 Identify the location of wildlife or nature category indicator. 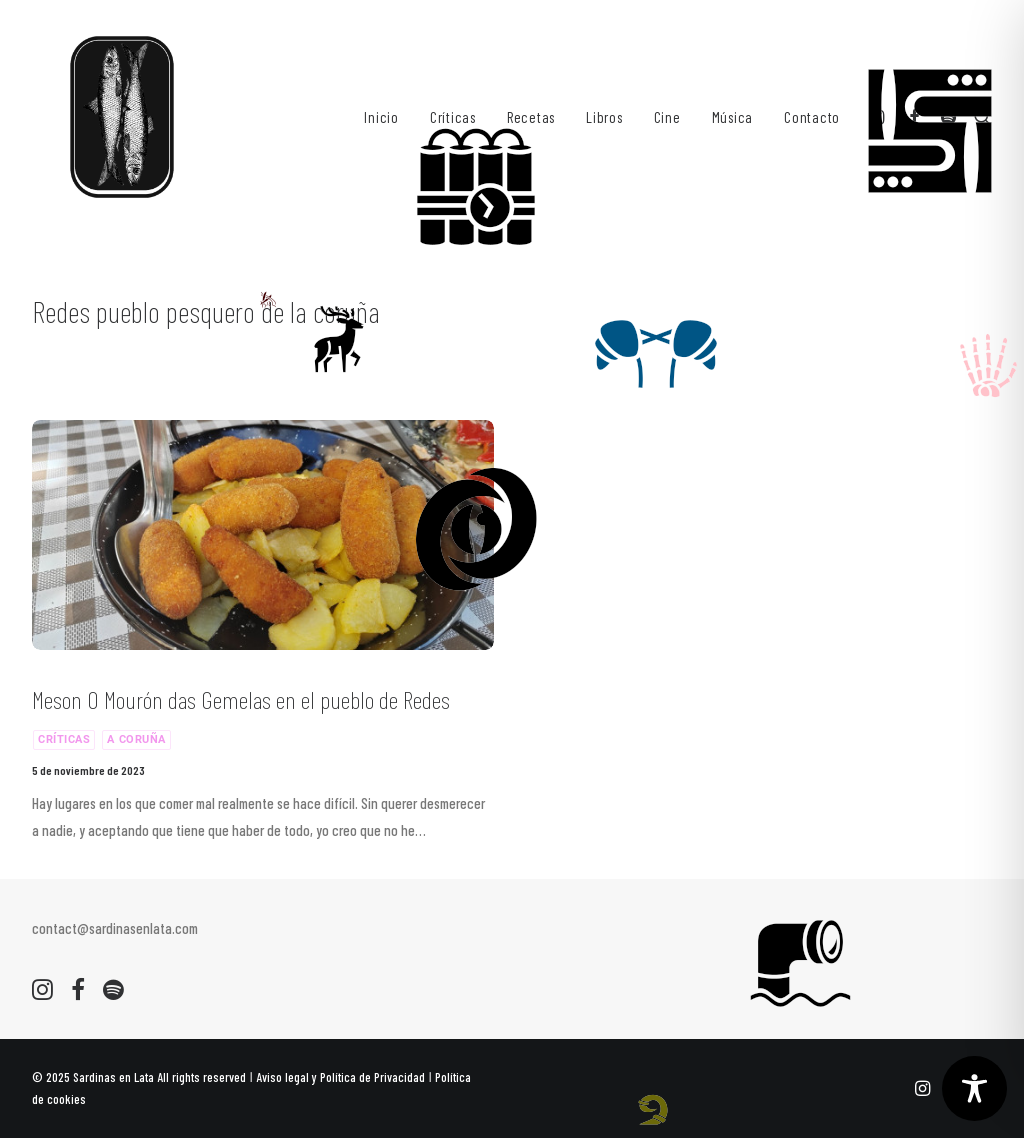
(339, 339).